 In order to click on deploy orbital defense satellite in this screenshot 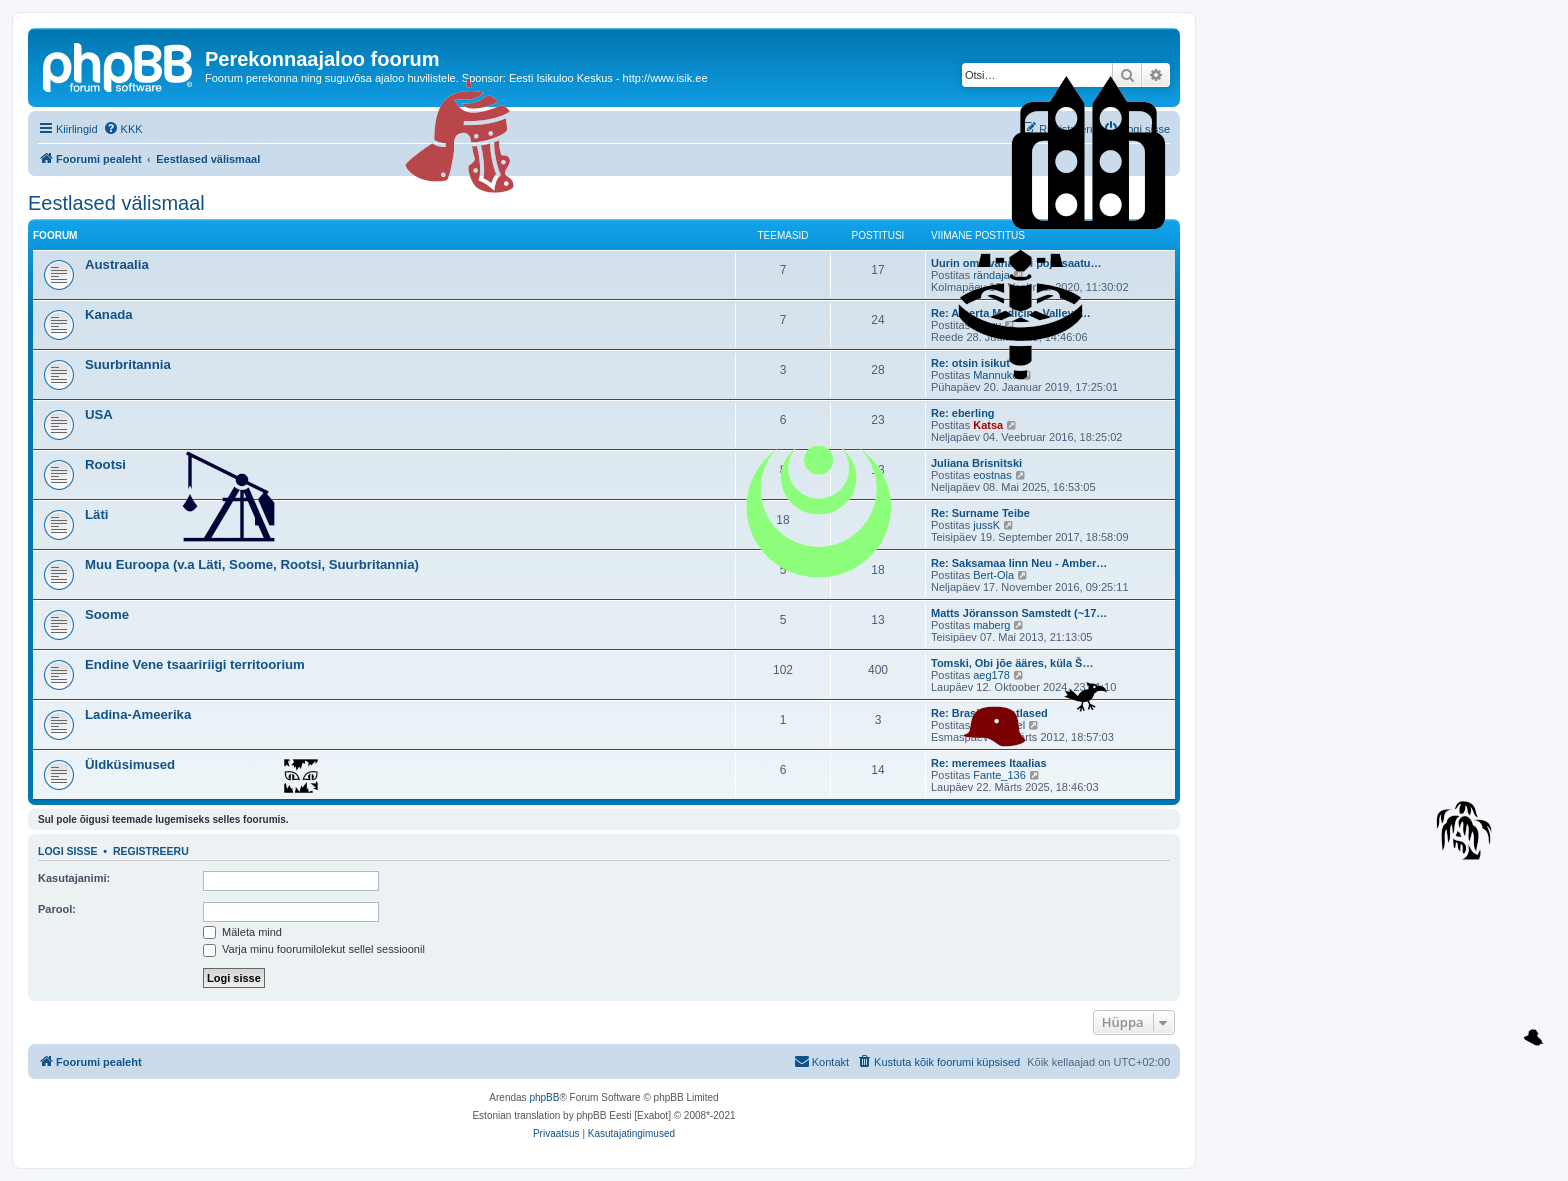, I will do `click(1020, 315)`.